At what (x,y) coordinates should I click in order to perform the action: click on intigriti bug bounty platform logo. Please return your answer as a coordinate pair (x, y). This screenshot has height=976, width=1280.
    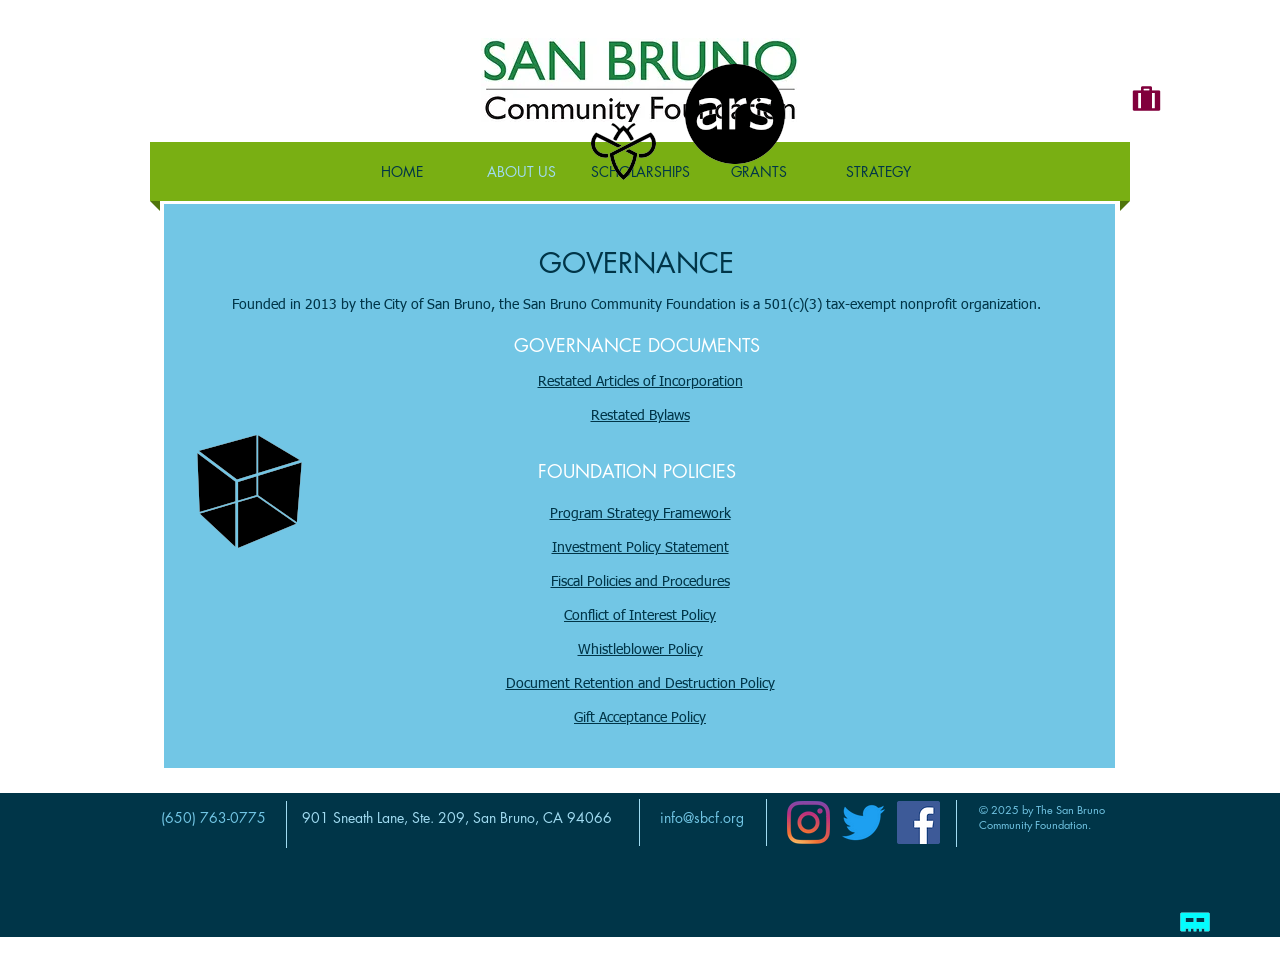
    Looking at the image, I should click on (623, 151).